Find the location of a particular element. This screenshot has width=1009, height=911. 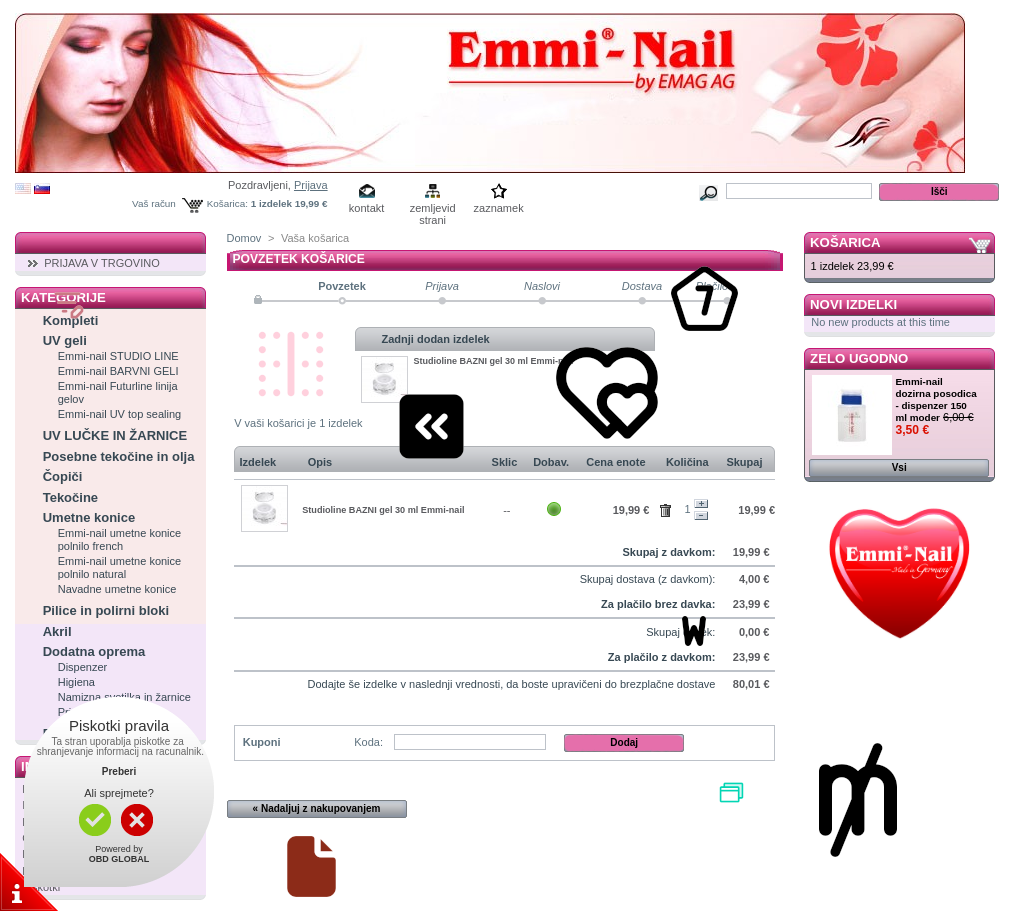

indicates a word or text-related feature is located at coordinates (694, 631).